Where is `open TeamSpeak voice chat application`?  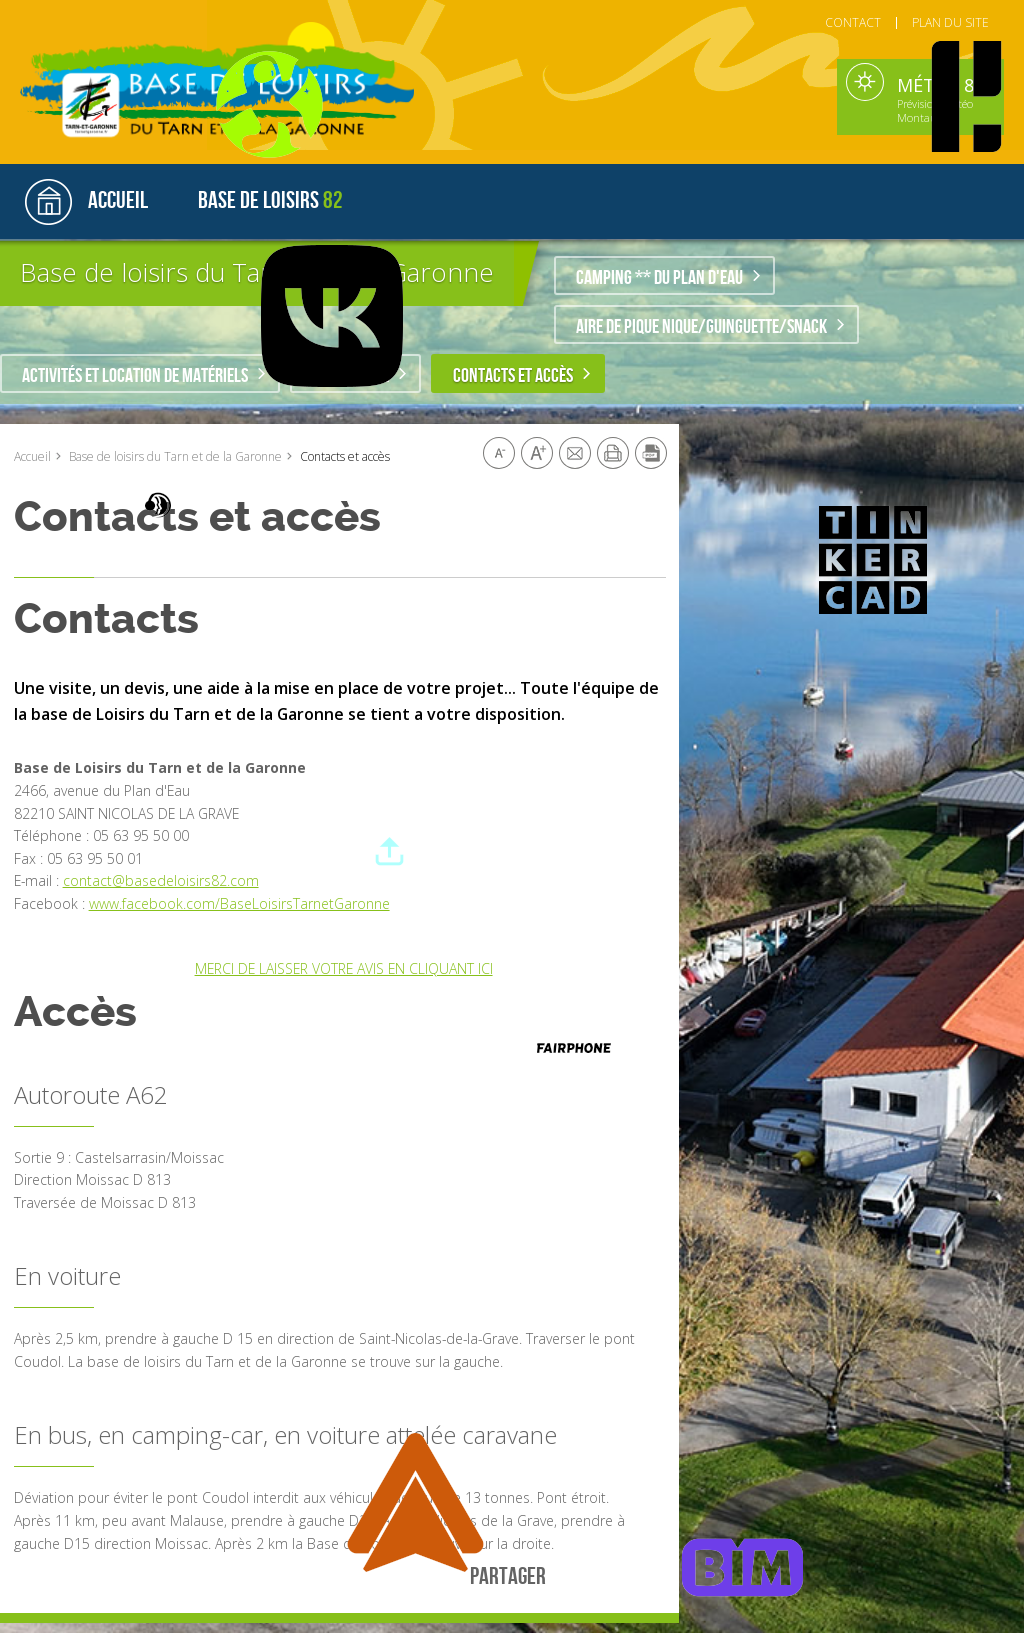 open TeamSpeak voice chat application is located at coordinates (158, 505).